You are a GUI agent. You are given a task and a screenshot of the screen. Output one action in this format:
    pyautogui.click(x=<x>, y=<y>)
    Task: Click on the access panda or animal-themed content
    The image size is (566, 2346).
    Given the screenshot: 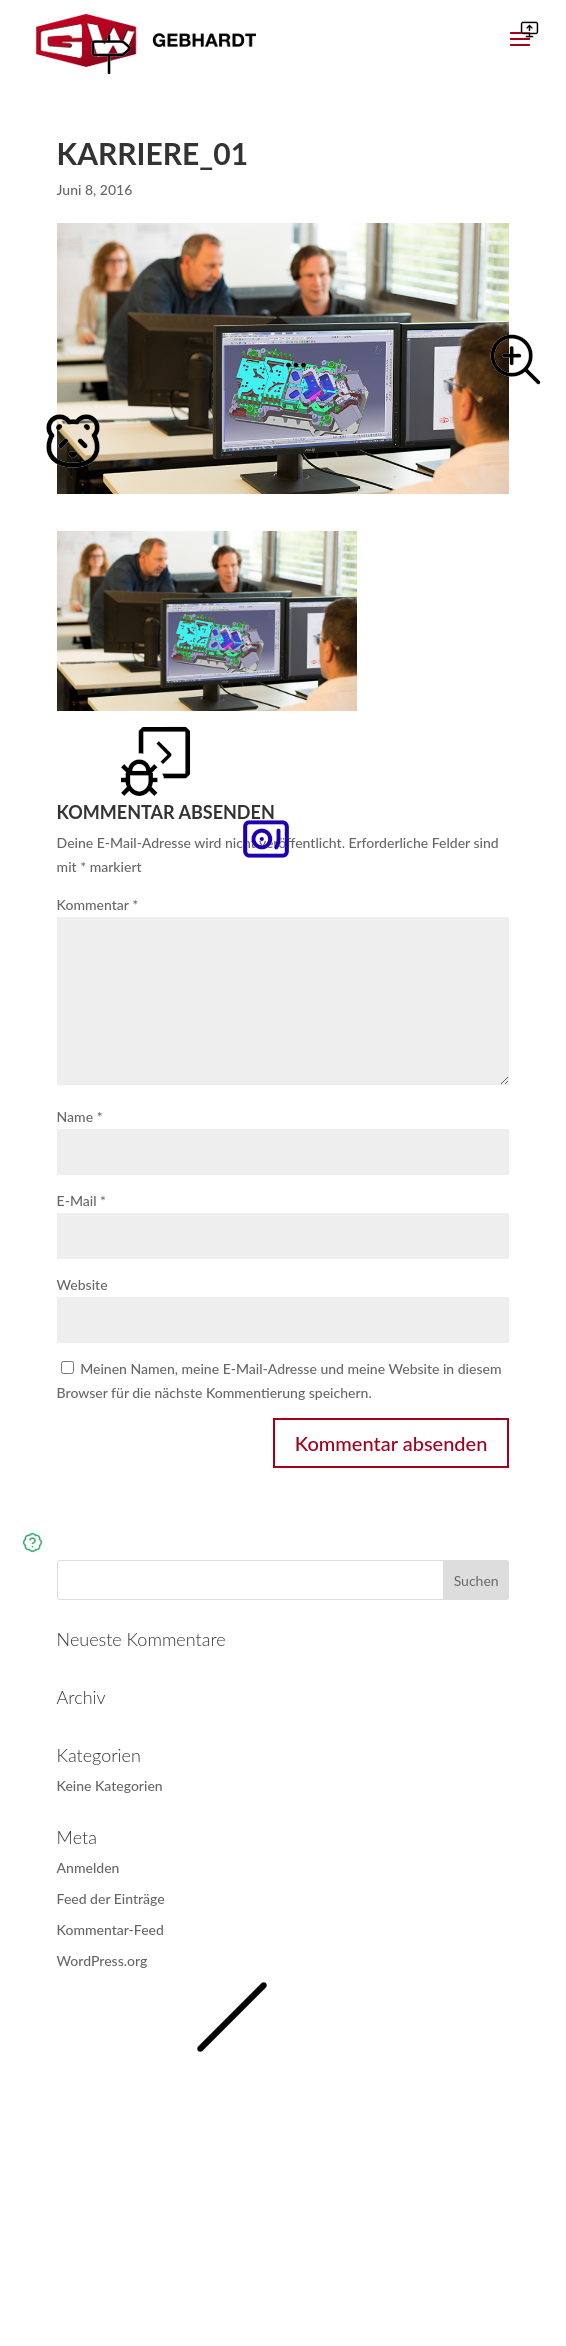 What is the action you would take?
    pyautogui.click(x=73, y=441)
    